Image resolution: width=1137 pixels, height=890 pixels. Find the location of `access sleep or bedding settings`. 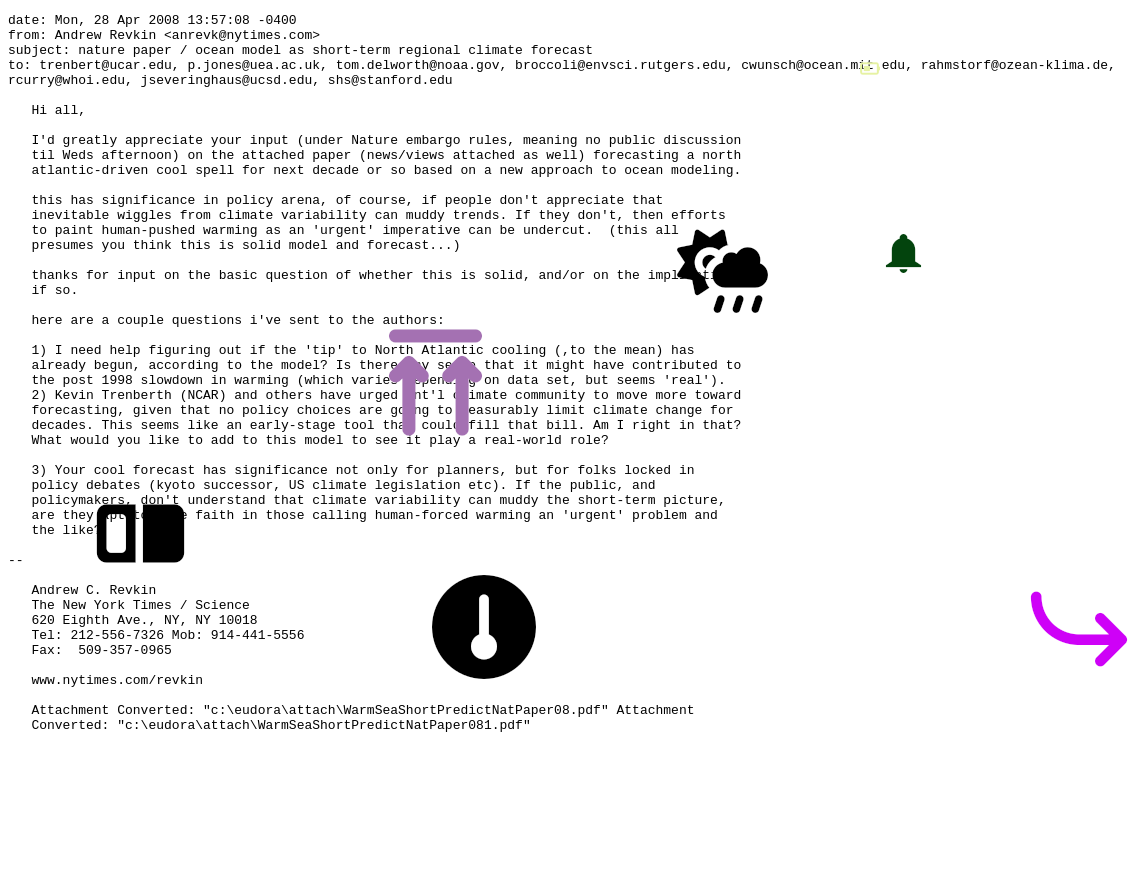

access sleep or bedding settings is located at coordinates (140, 533).